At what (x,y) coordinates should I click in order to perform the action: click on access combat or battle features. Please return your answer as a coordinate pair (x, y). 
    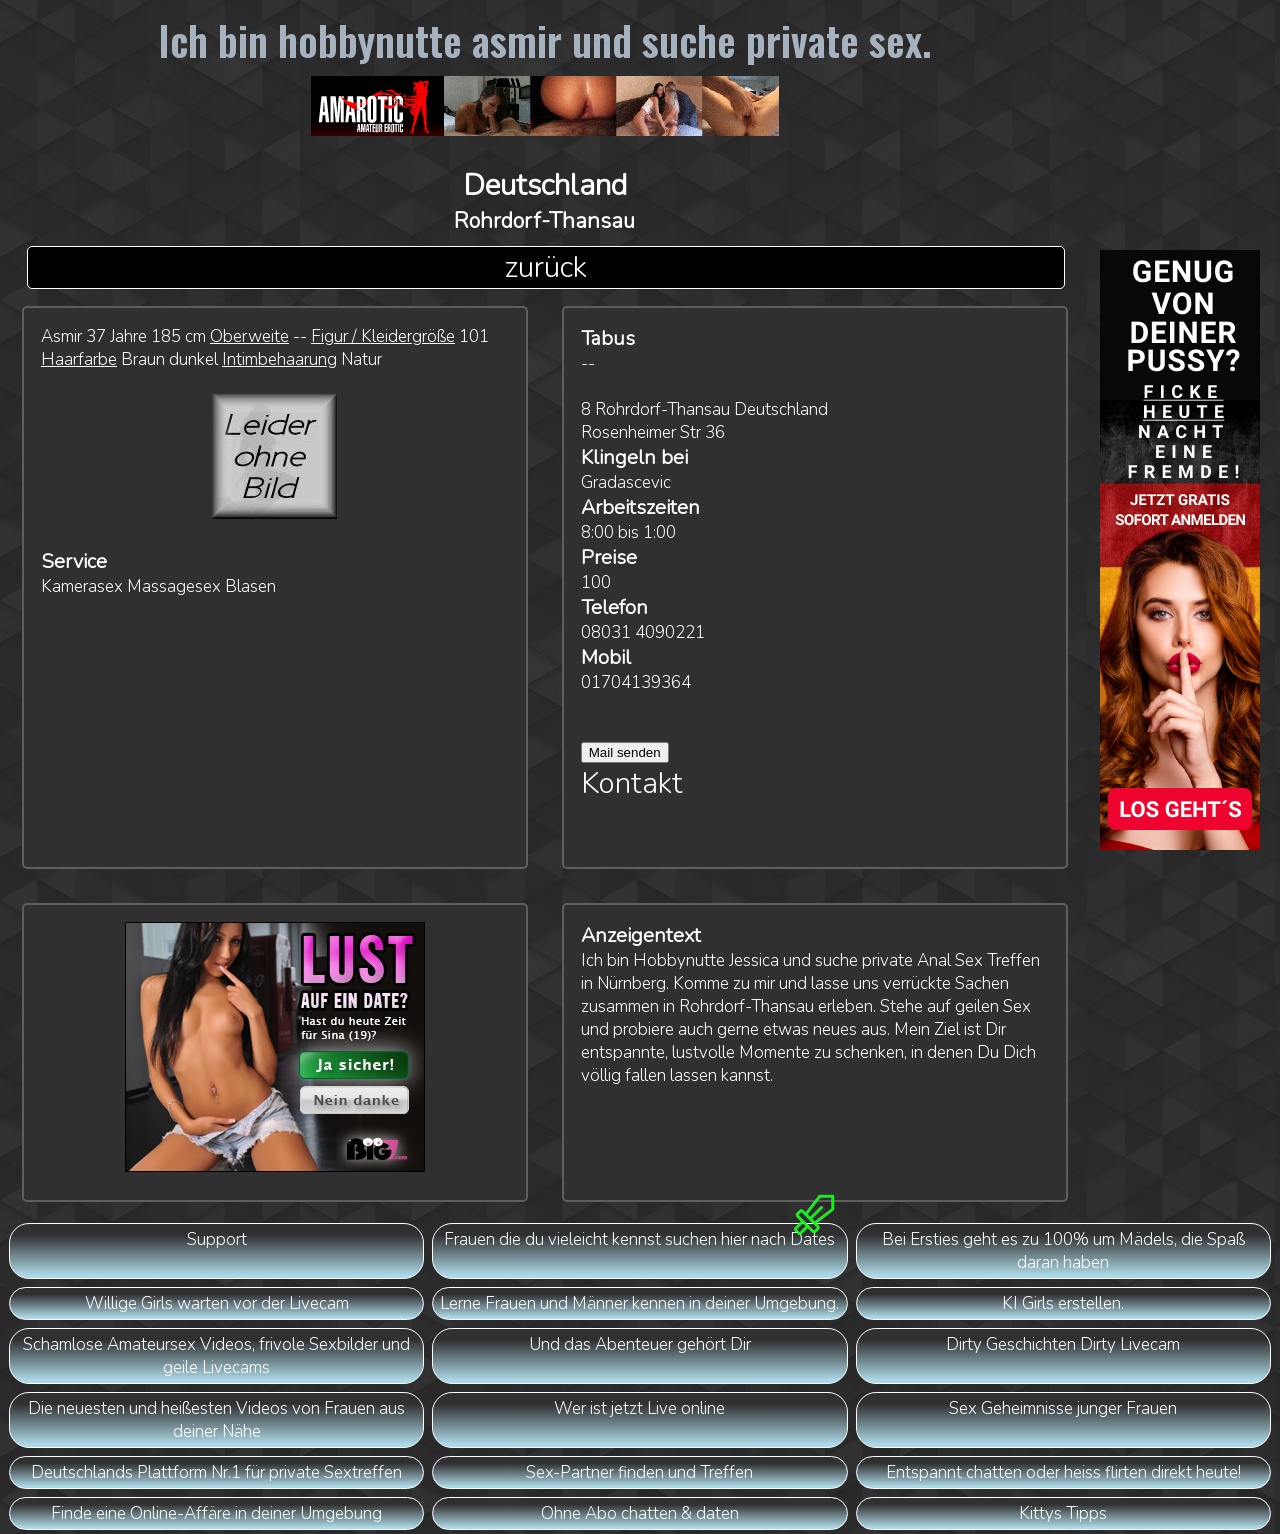
    Looking at the image, I should click on (815, 1214).